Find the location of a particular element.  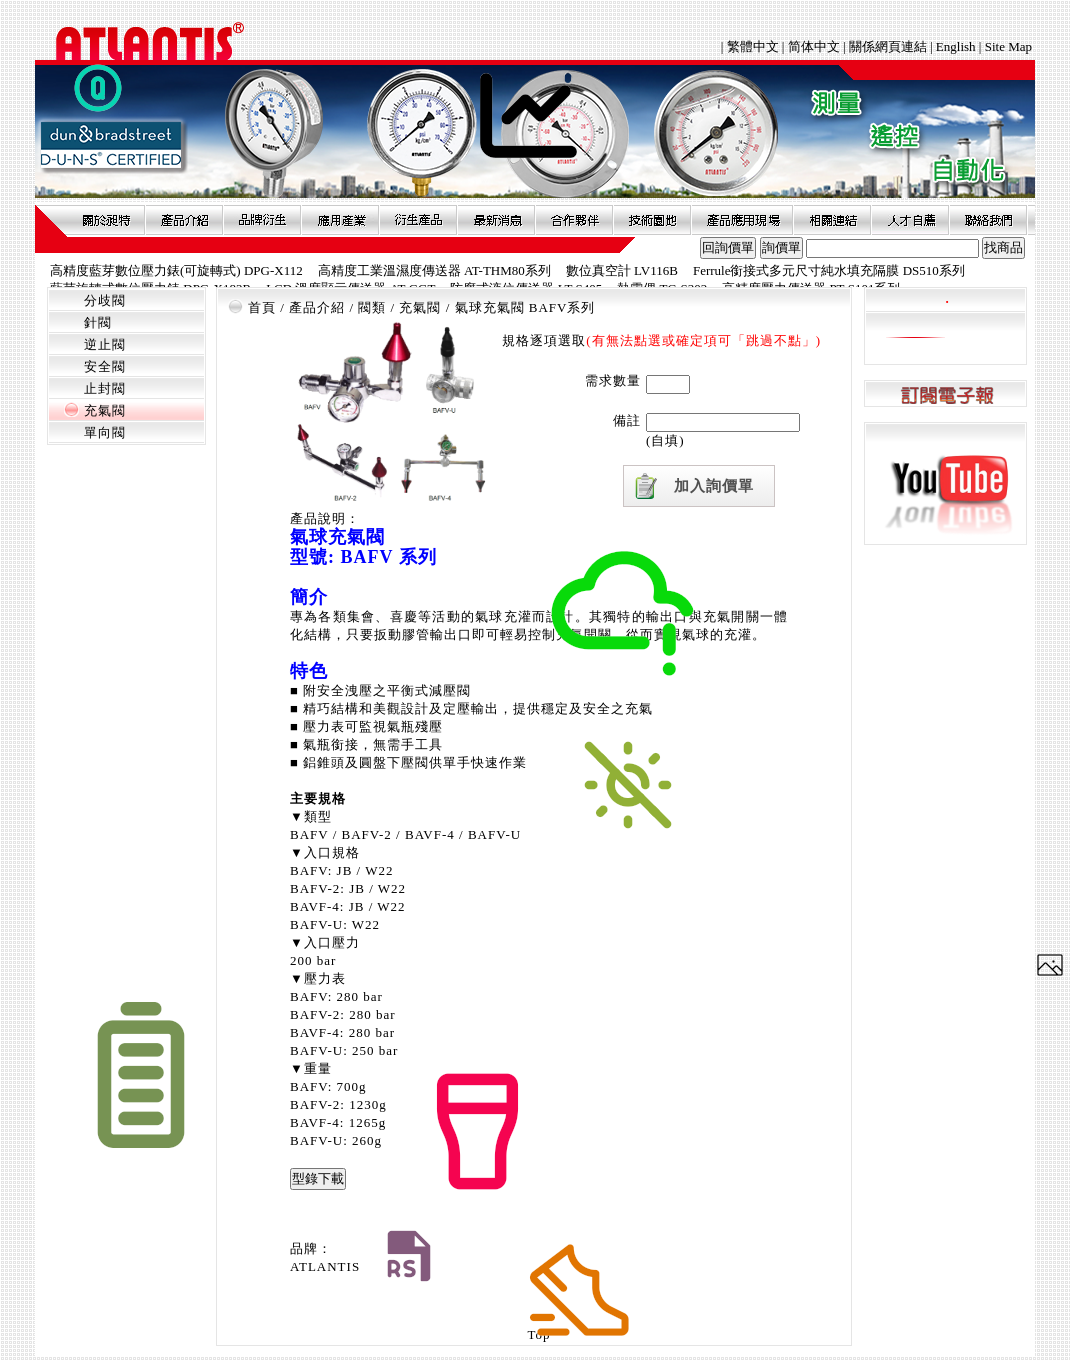

letter Q avatar or profile icon is located at coordinates (98, 88).